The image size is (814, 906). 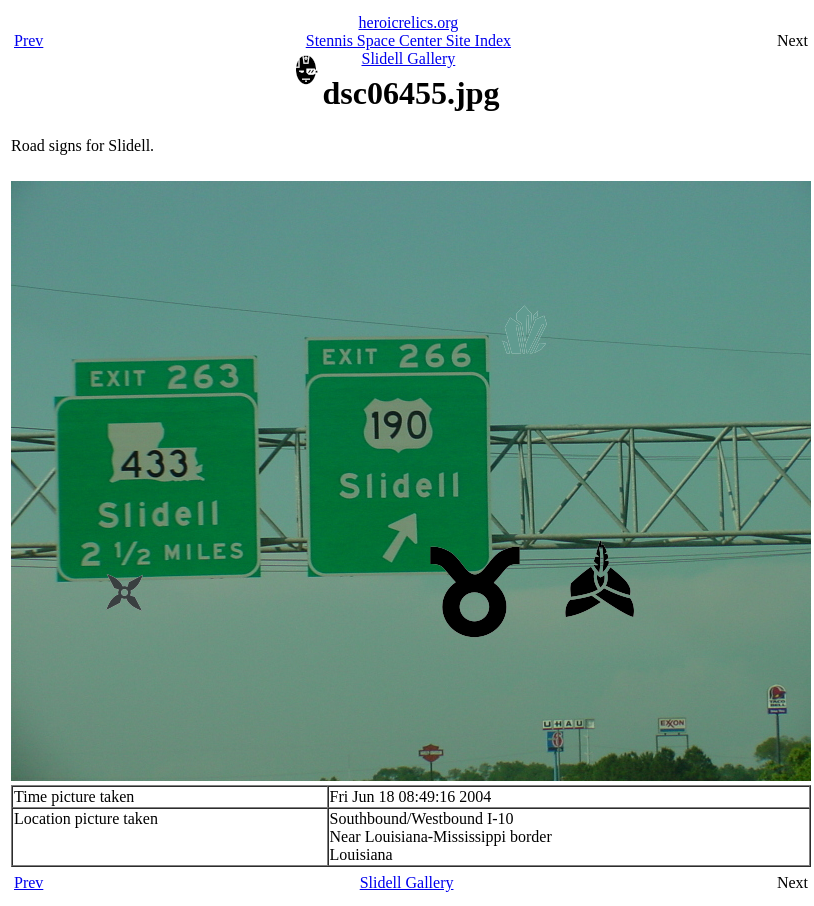 I want to click on select ninja or stealth character class, so click(x=124, y=592).